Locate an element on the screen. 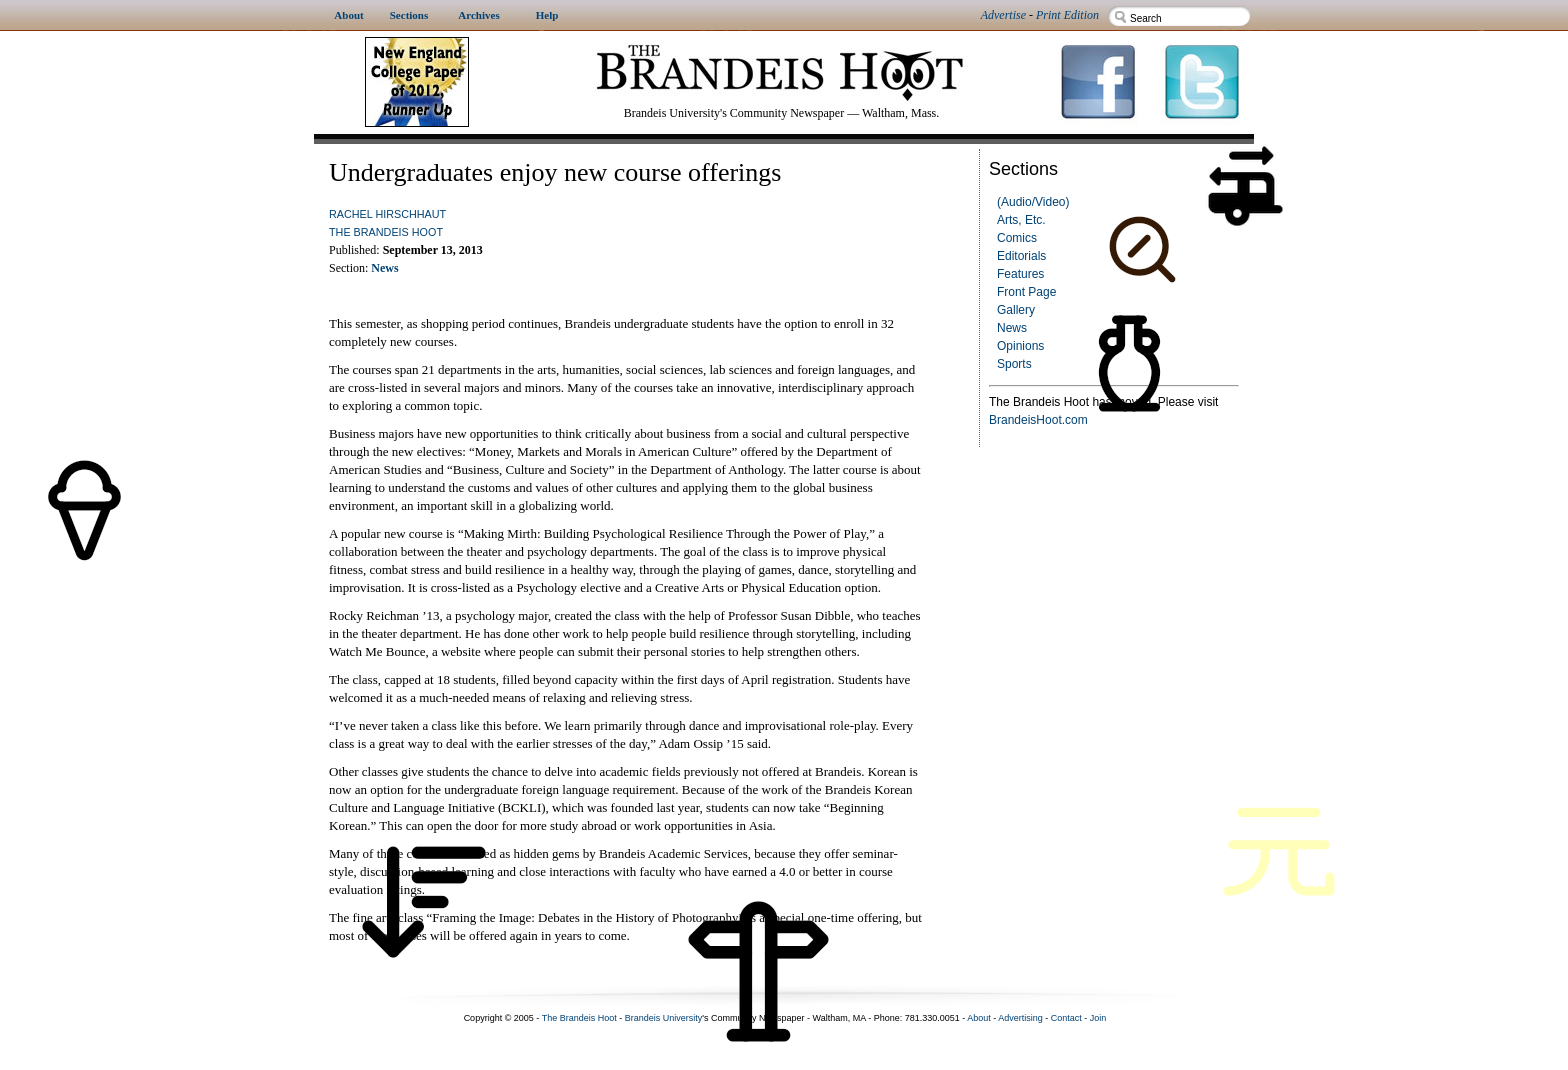 The height and width of the screenshot is (1070, 1568). sort list from largest to smallest is located at coordinates (424, 902).